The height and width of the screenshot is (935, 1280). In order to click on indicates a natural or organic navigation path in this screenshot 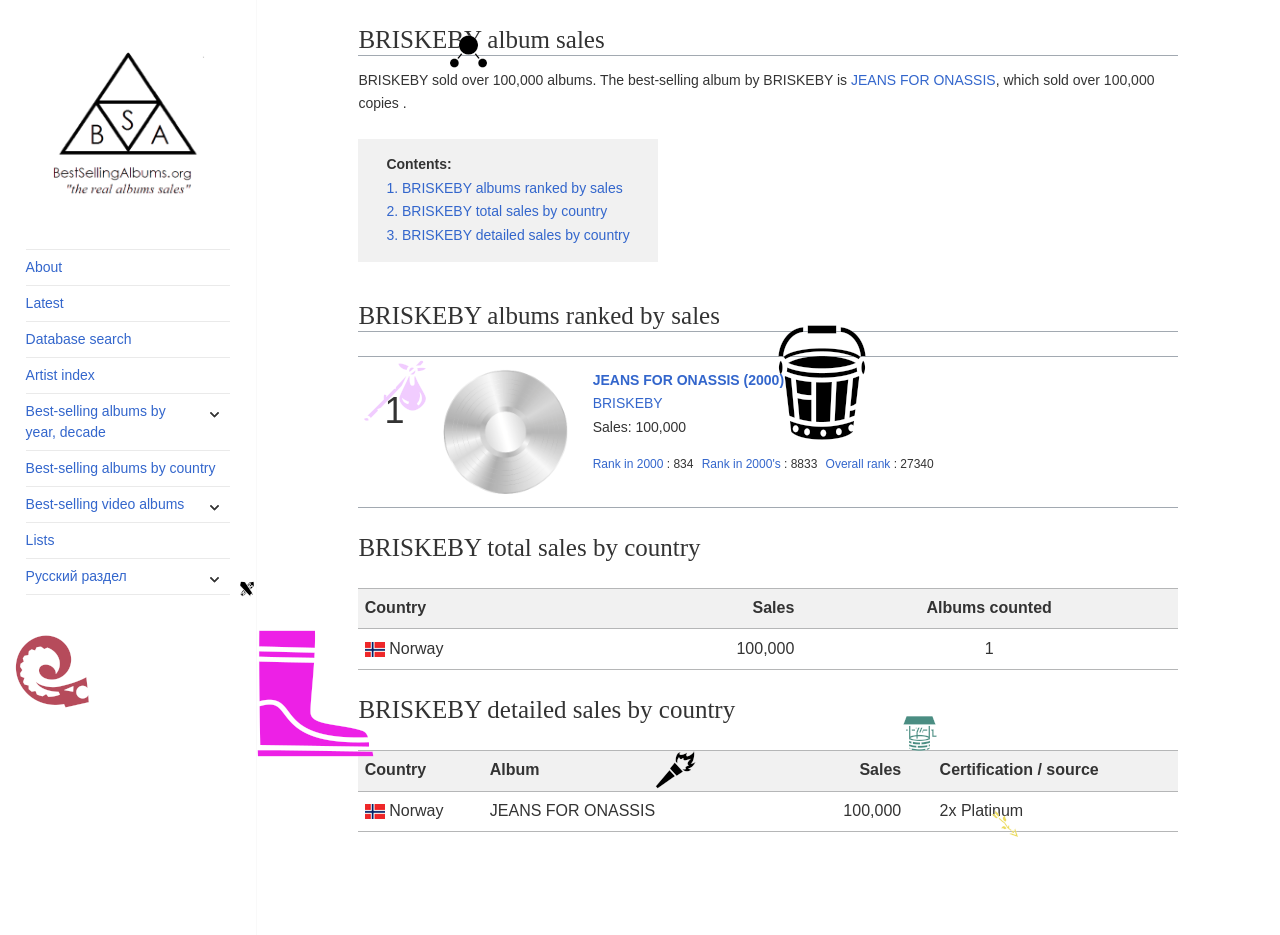, I will do `click(1004, 823)`.